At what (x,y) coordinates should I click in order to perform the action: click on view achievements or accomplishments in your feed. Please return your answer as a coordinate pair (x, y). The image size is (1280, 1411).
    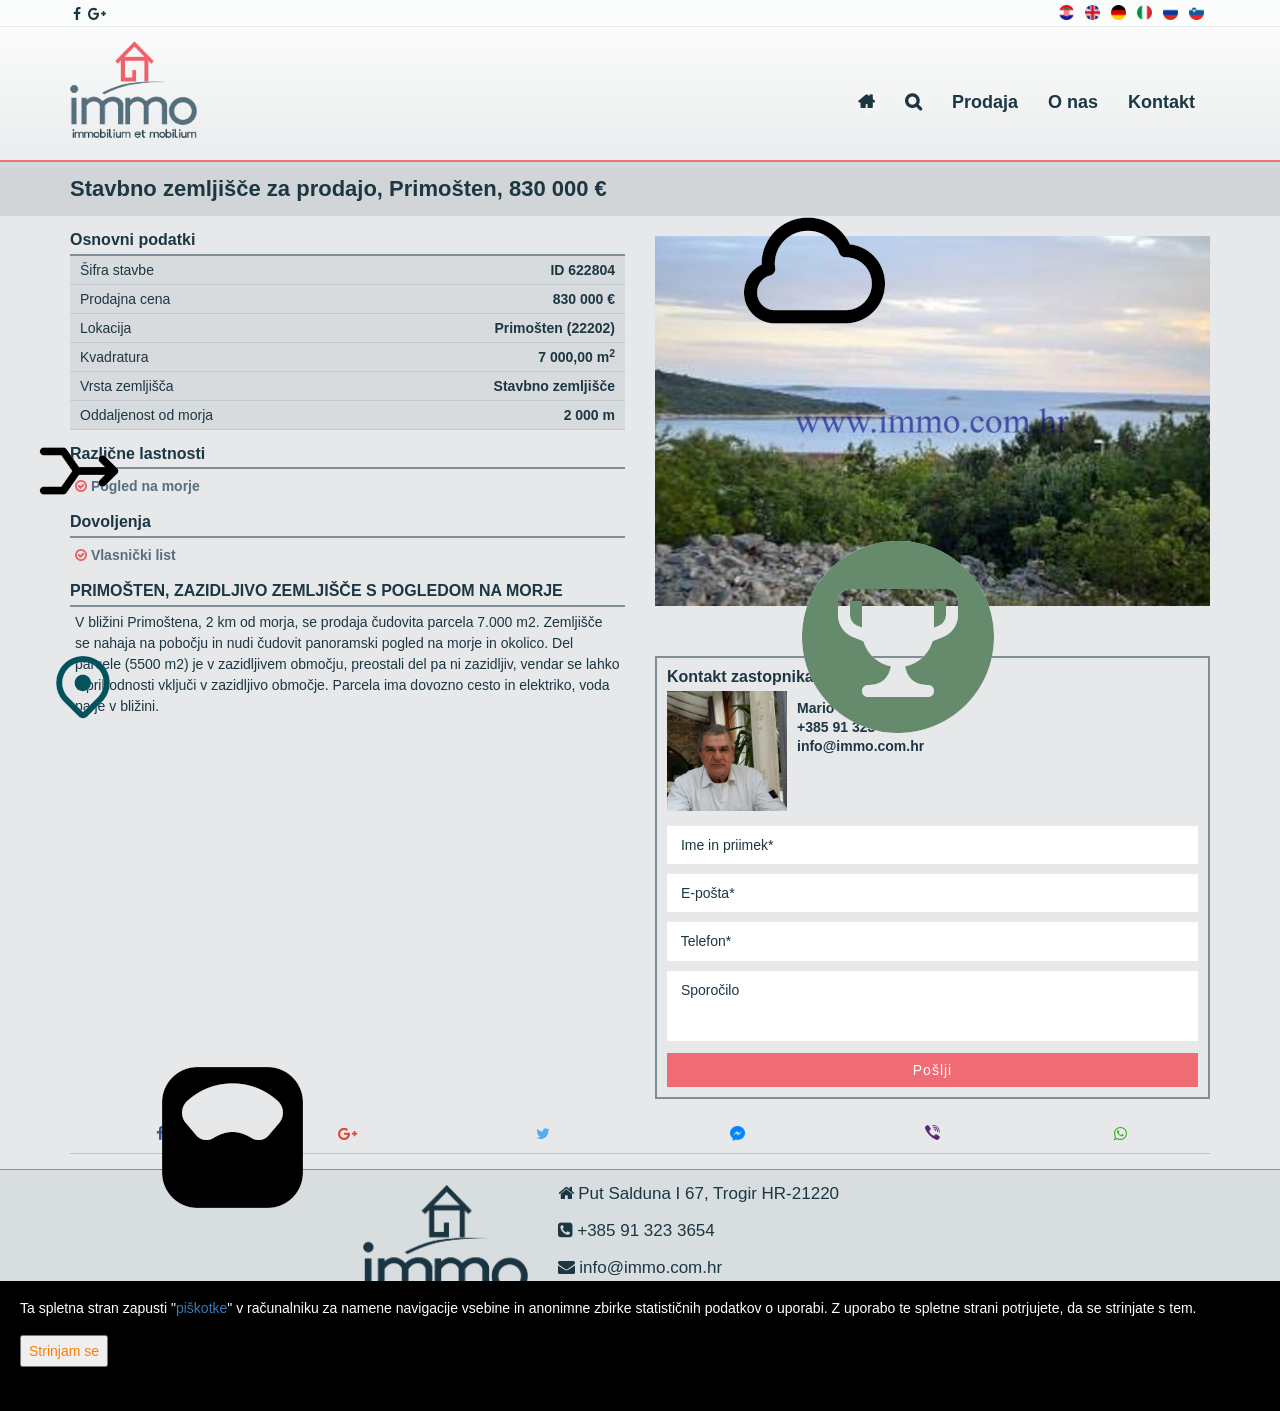
    Looking at the image, I should click on (898, 637).